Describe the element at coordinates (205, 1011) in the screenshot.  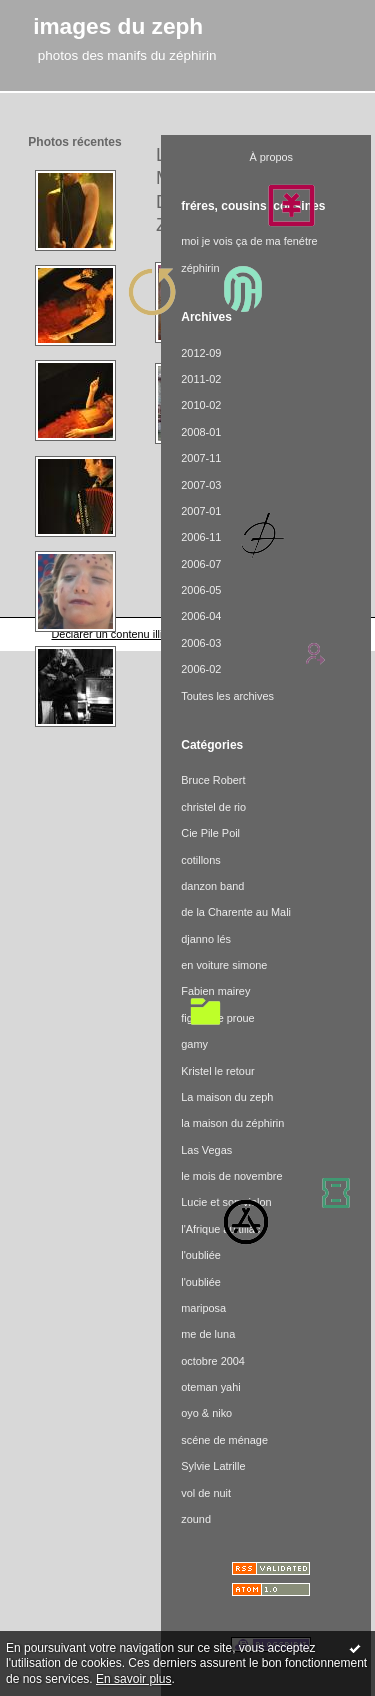
I see `open folder to view files` at that location.